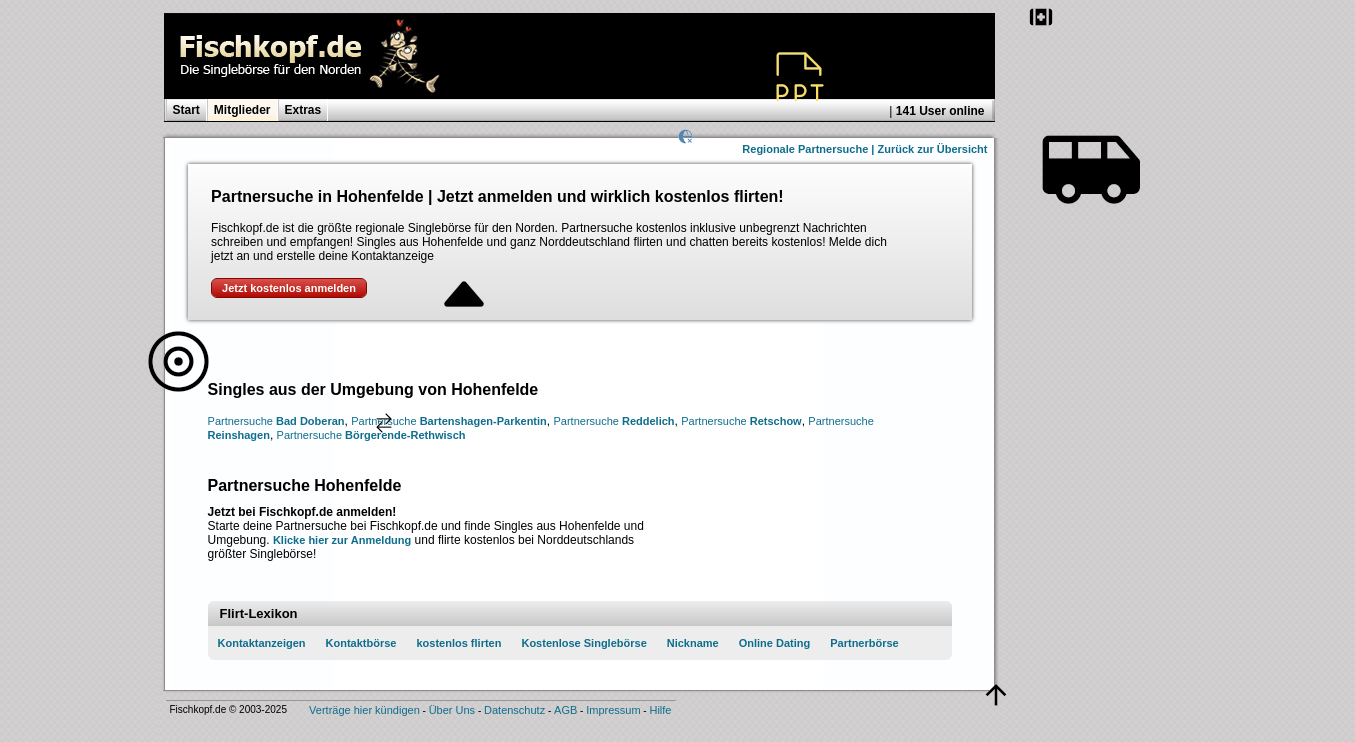 The width and height of the screenshot is (1355, 742). Describe the element at coordinates (178, 361) in the screenshot. I see `play or access media library` at that location.